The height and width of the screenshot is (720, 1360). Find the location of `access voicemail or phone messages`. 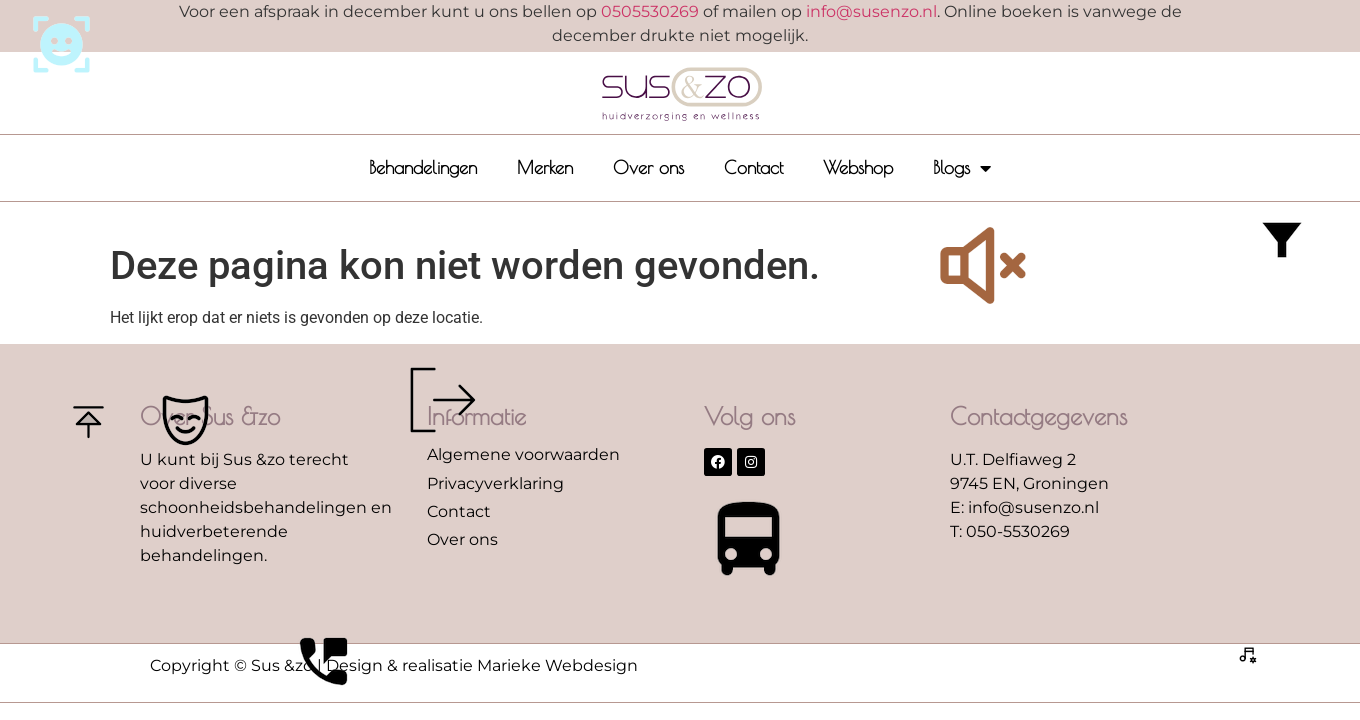

access voicemail or phone messages is located at coordinates (323, 661).